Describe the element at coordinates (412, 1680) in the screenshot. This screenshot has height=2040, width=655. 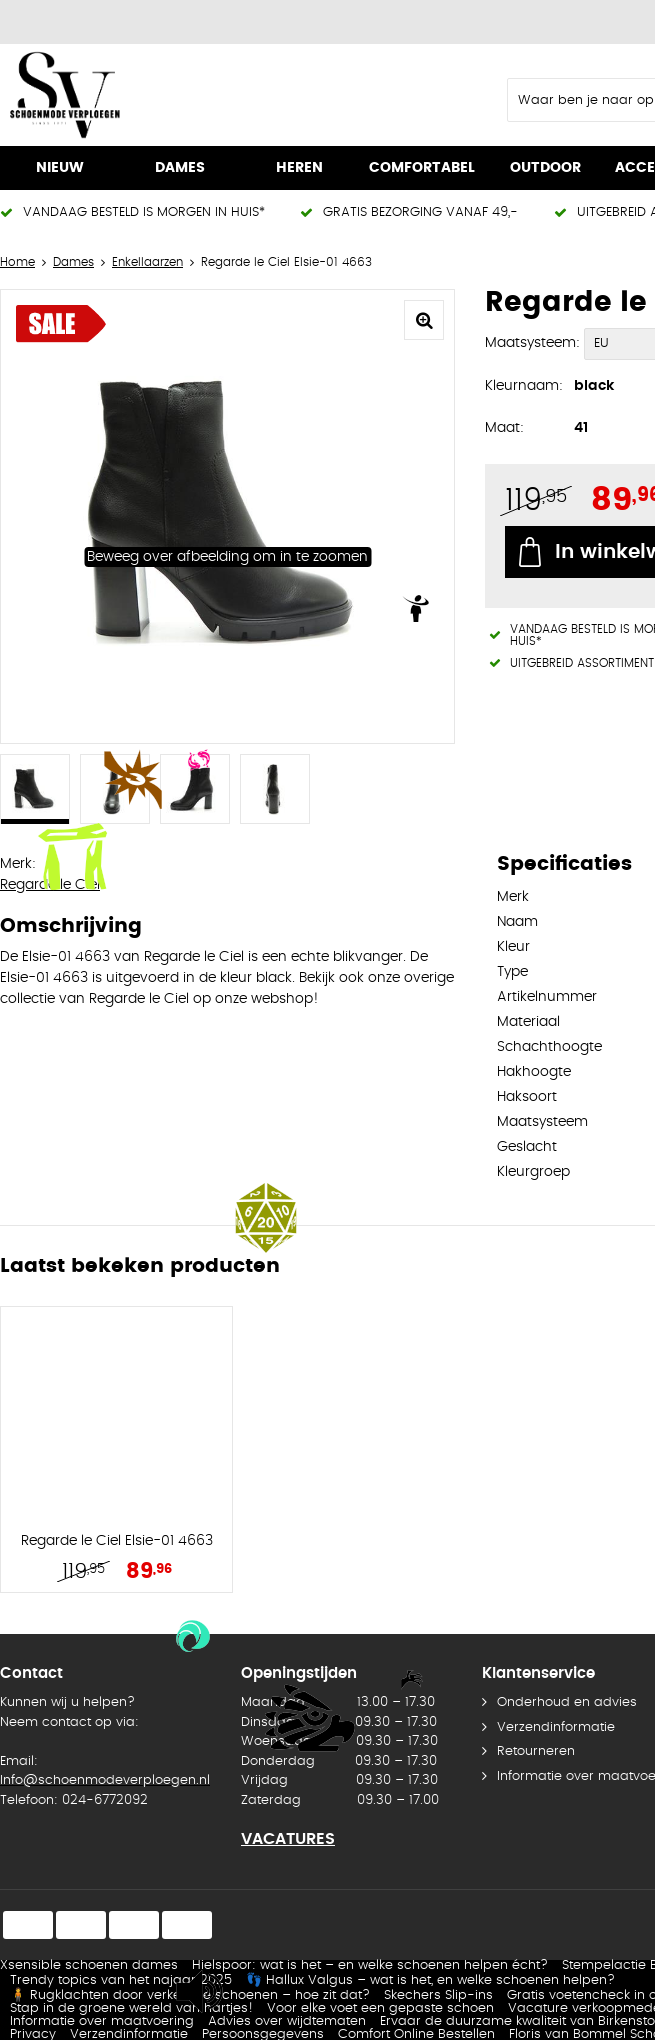
I see `select evil or dark faction in game` at that location.